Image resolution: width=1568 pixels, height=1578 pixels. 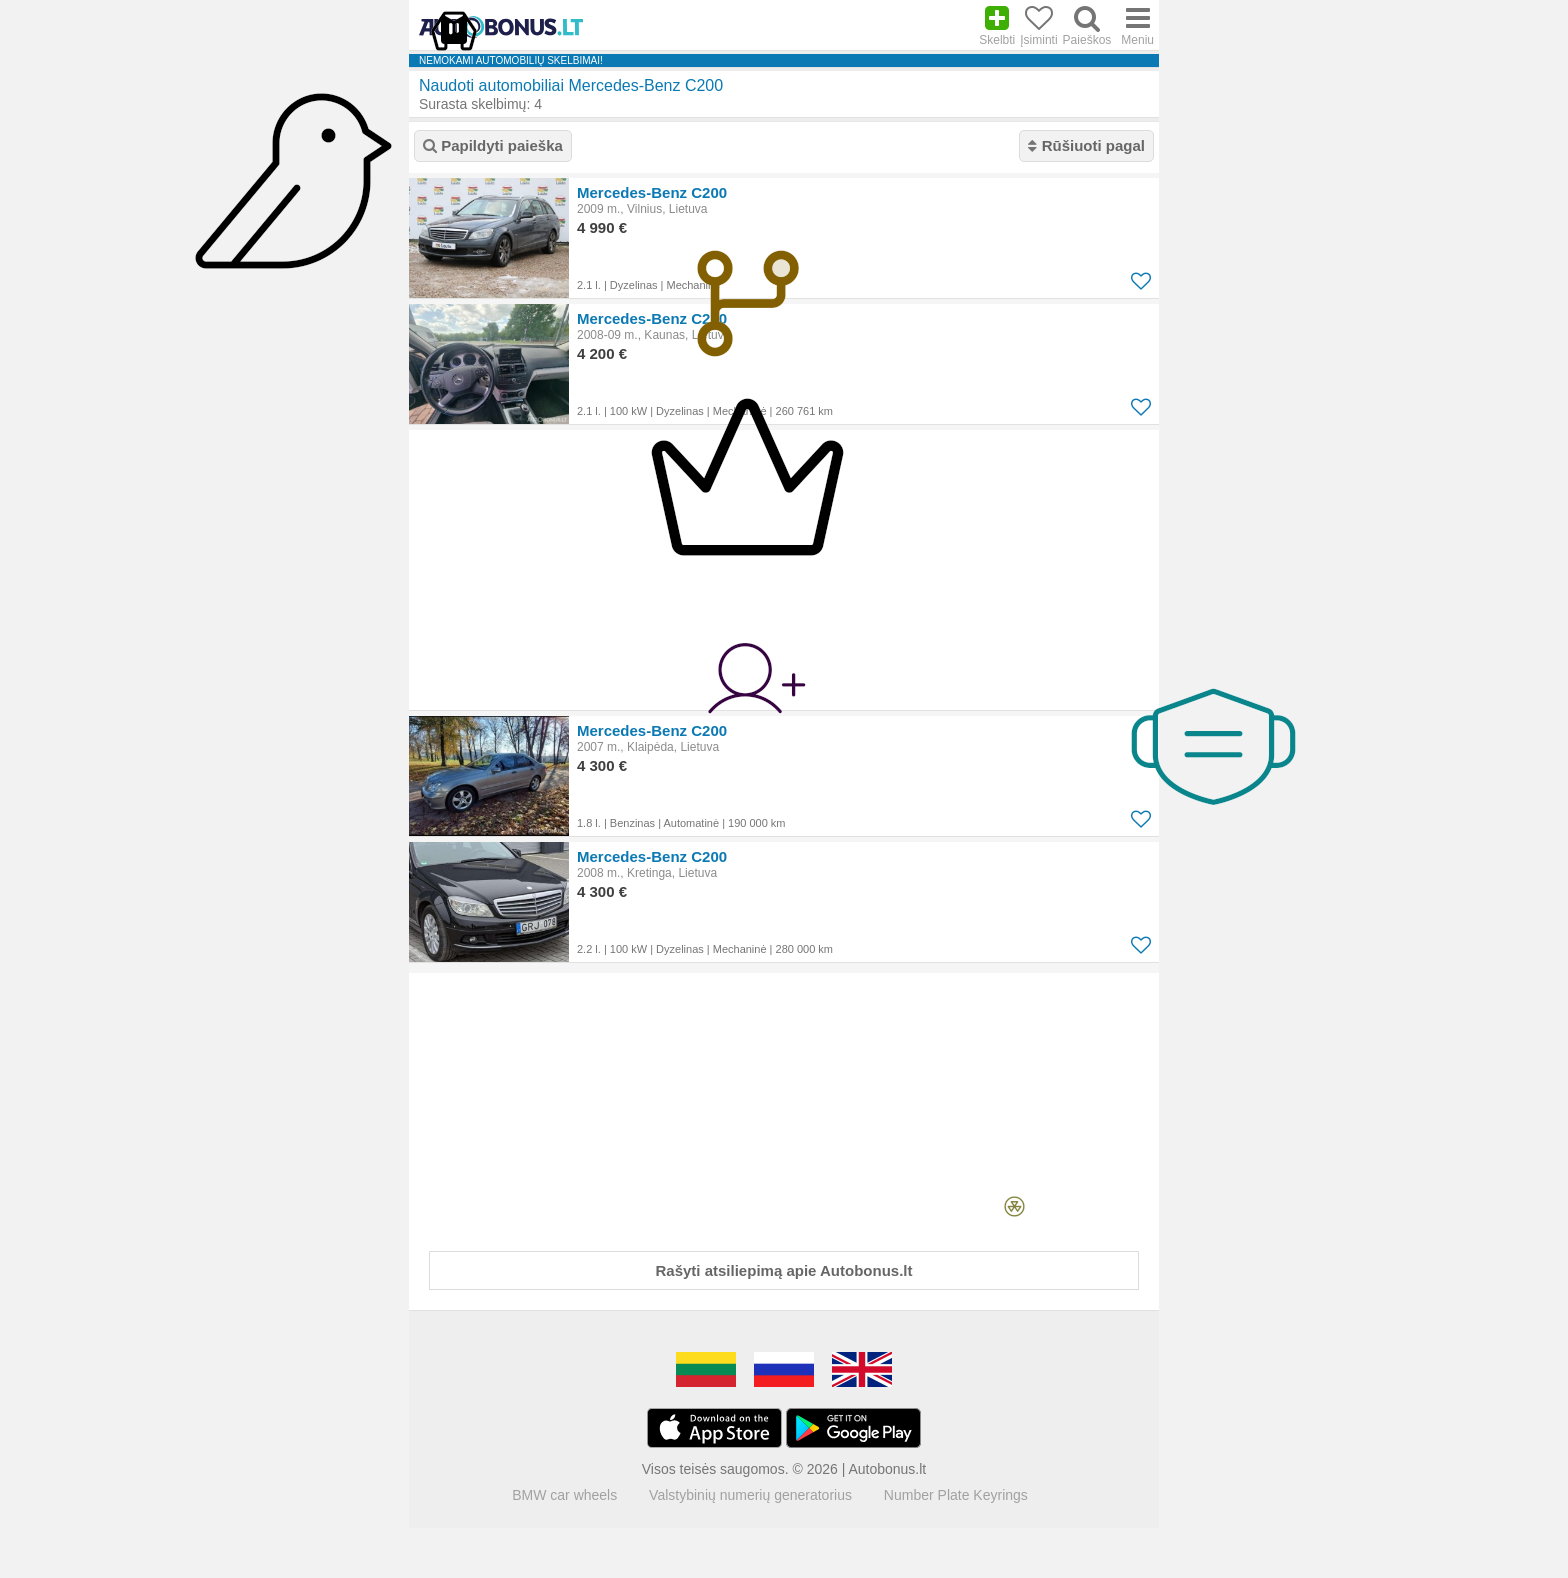 I want to click on fallout shelter or nuclear safety indicator, so click(x=1014, y=1206).